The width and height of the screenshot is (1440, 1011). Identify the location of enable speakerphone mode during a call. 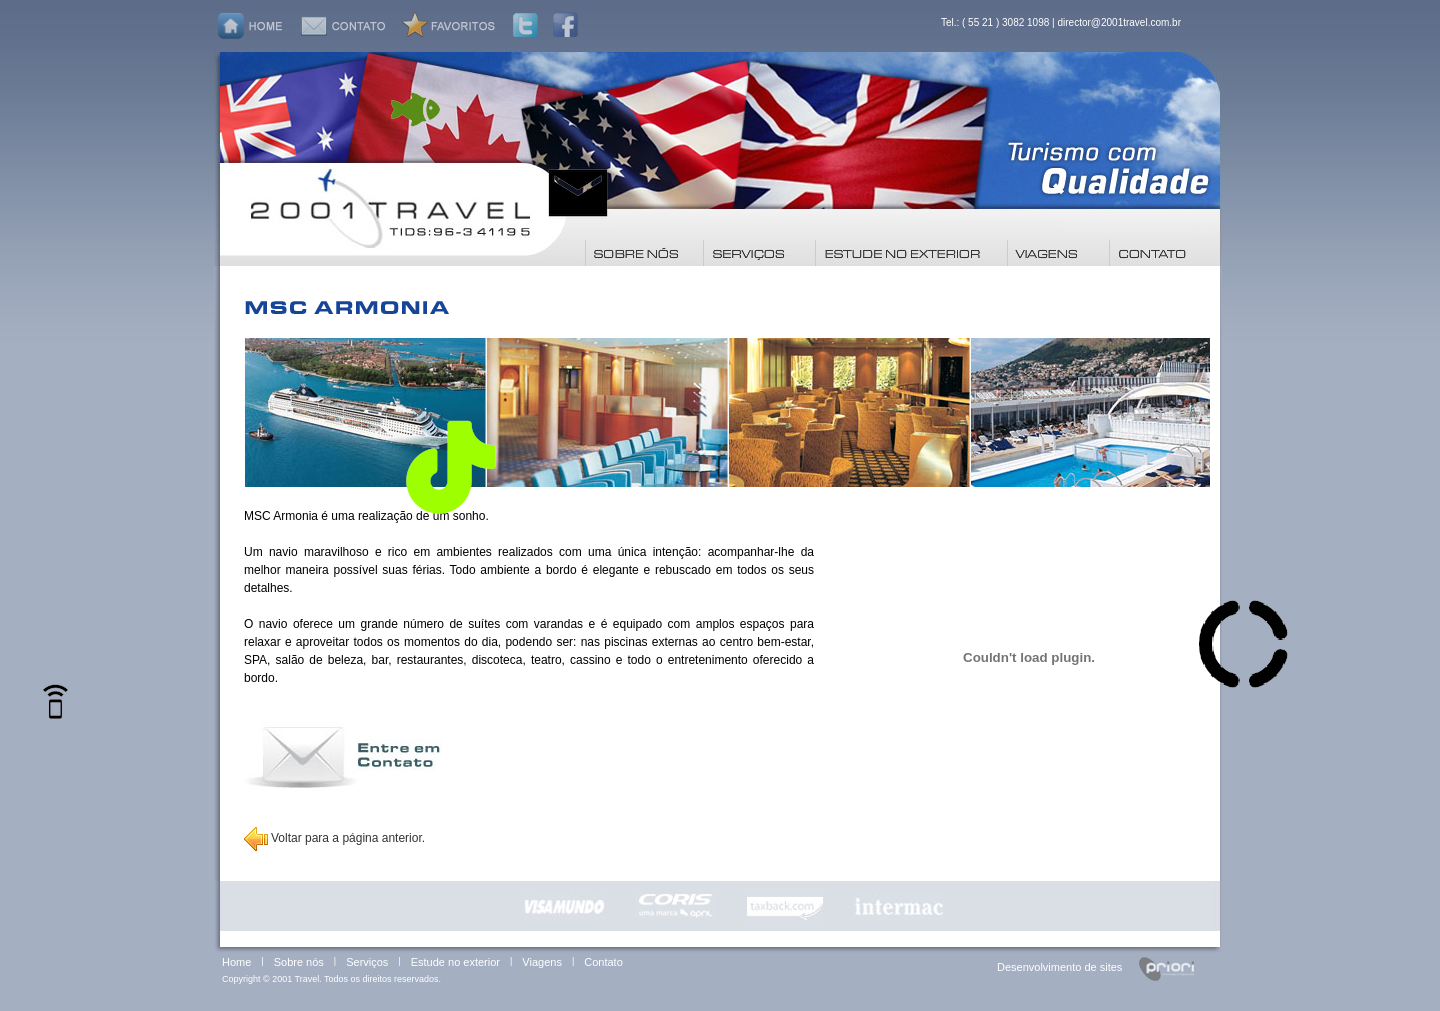
(55, 702).